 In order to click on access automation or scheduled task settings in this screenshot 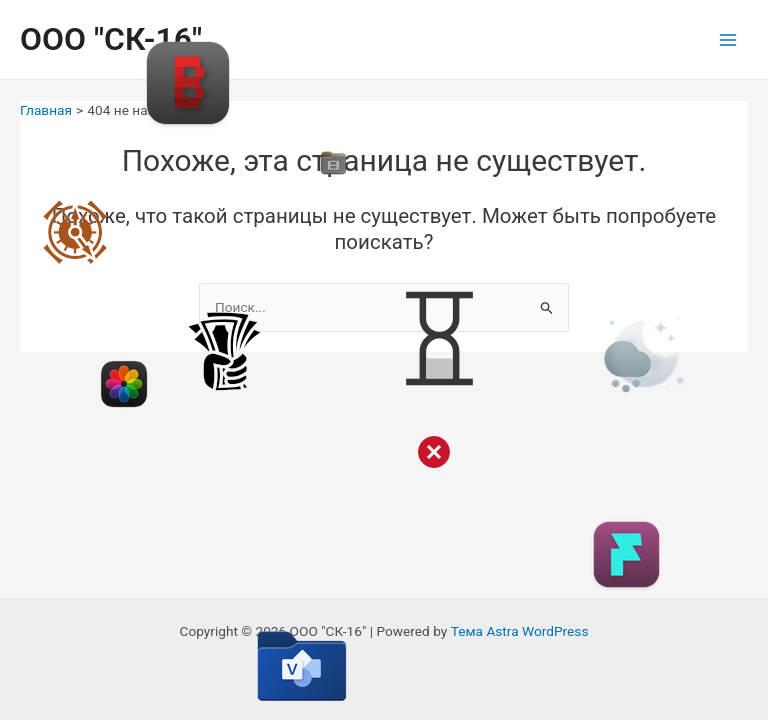, I will do `click(75, 232)`.